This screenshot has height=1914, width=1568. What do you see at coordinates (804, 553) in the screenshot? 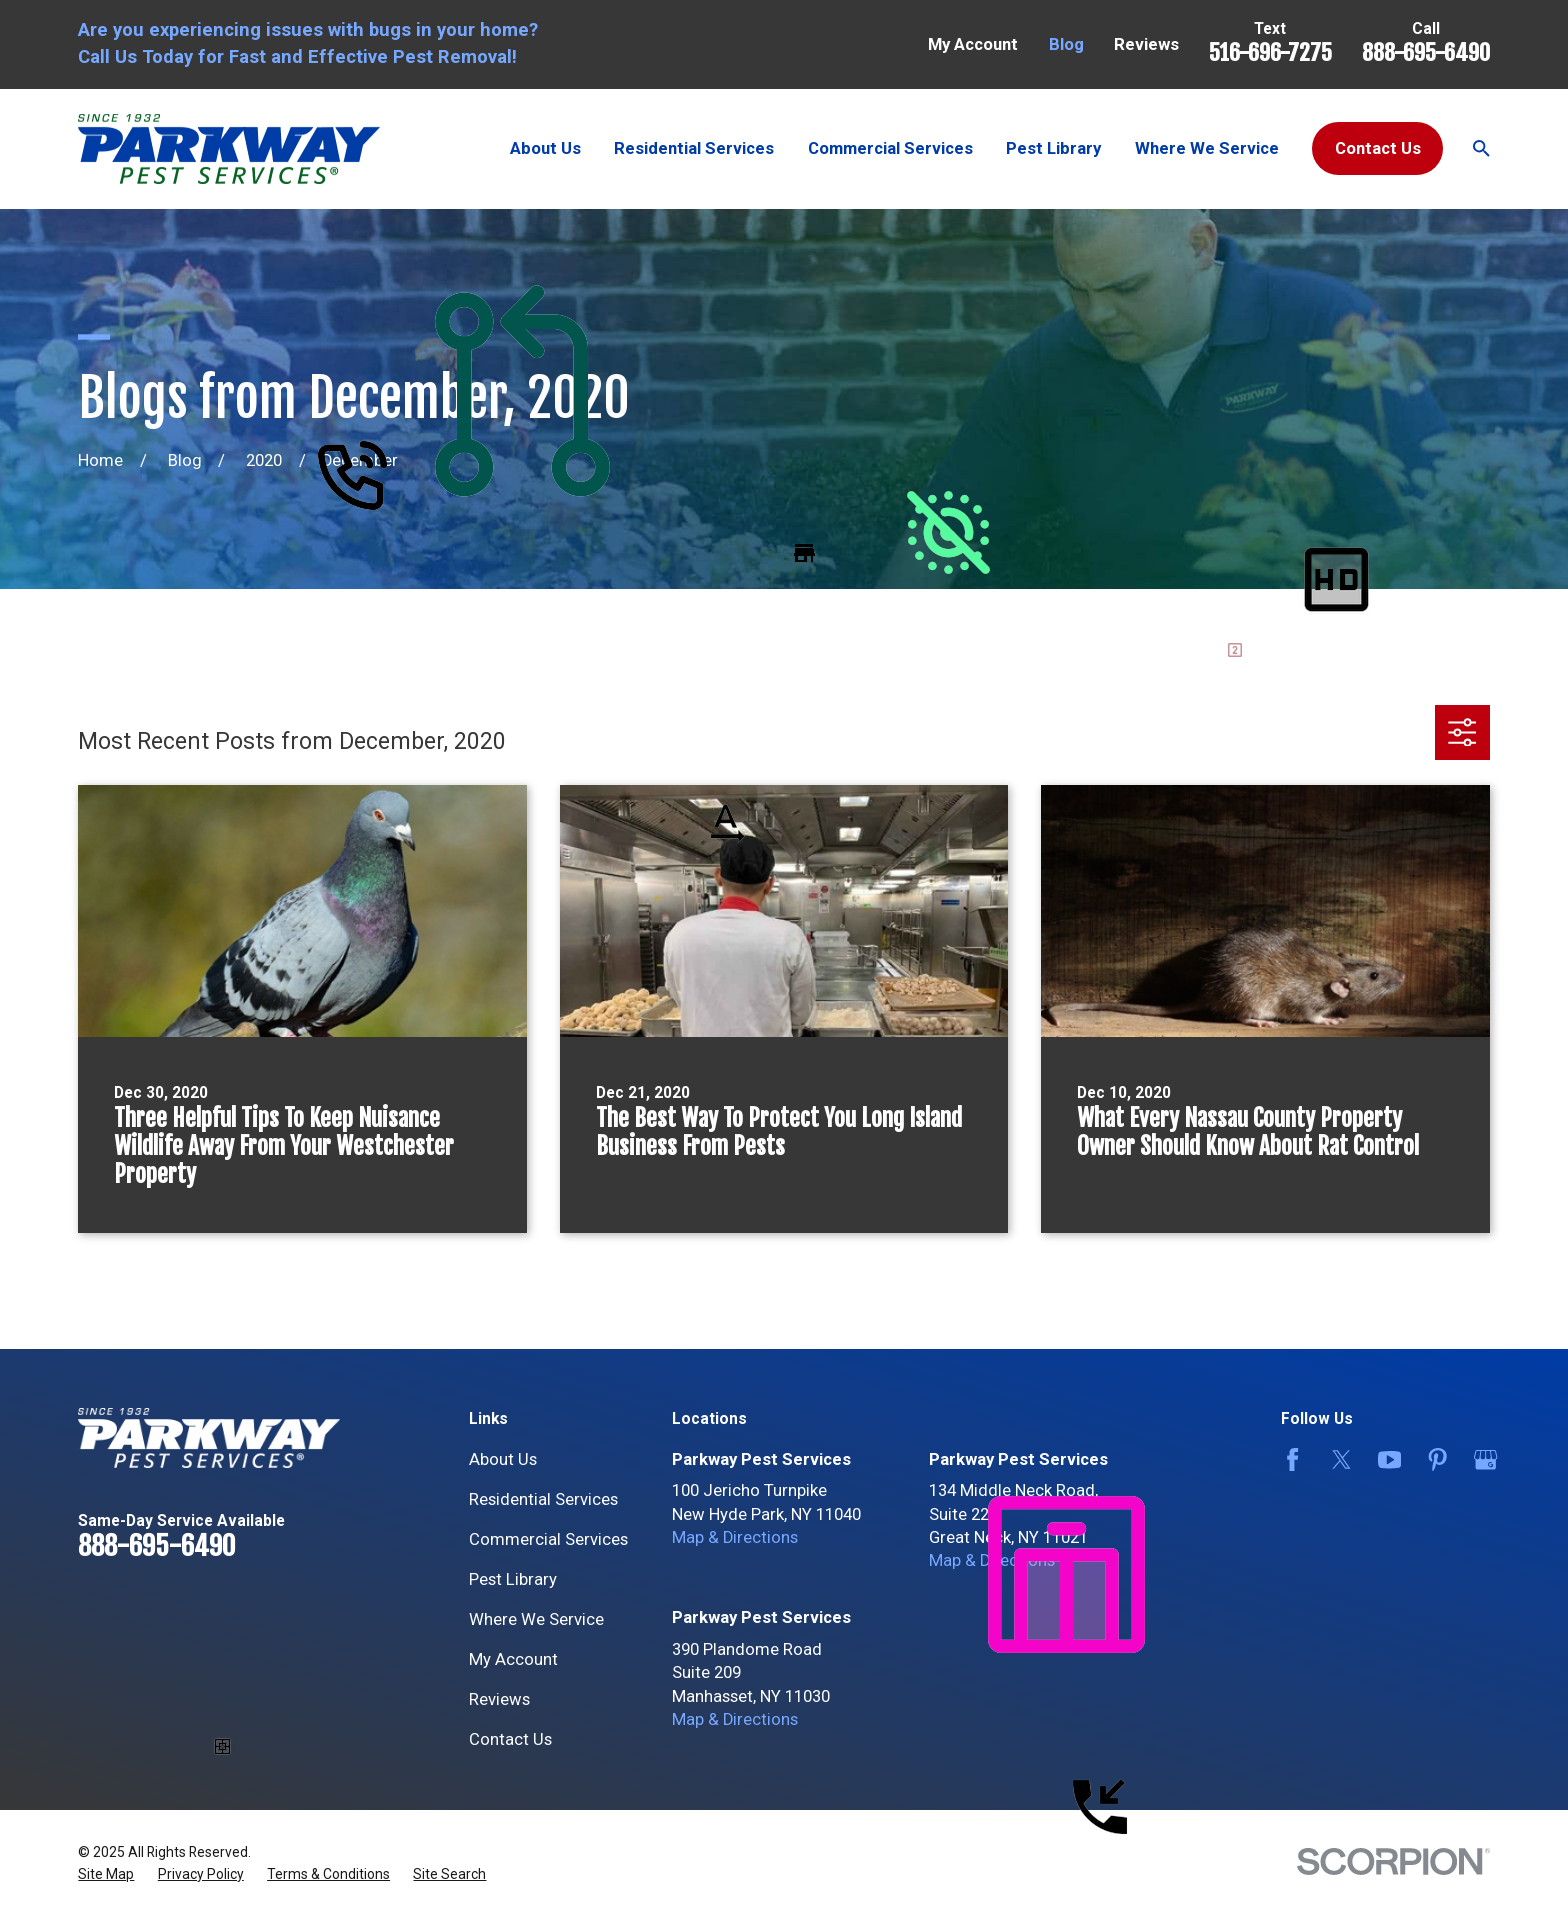
I see `browse or open the store` at bounding box center [804, 553].